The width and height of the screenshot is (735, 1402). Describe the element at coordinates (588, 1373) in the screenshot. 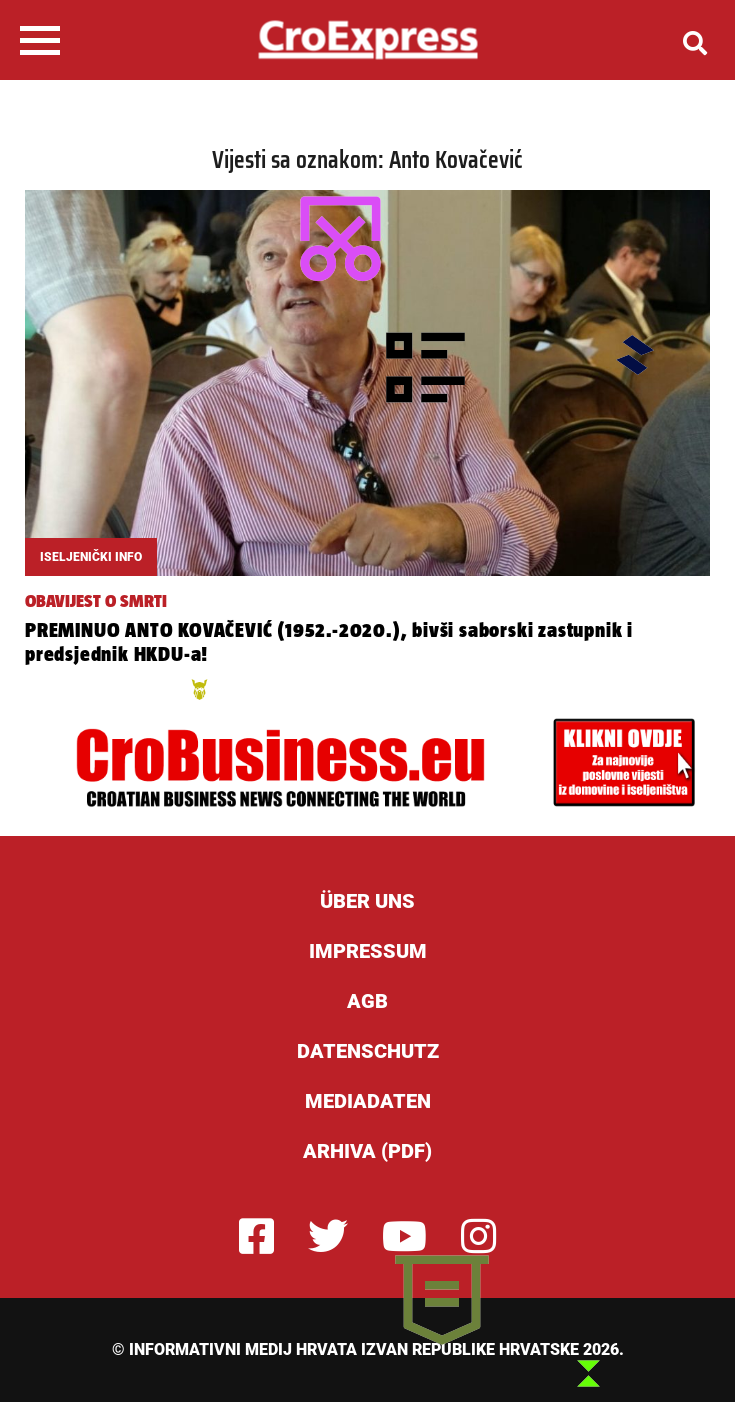

I see `collapse or contract content vertically` at that location.